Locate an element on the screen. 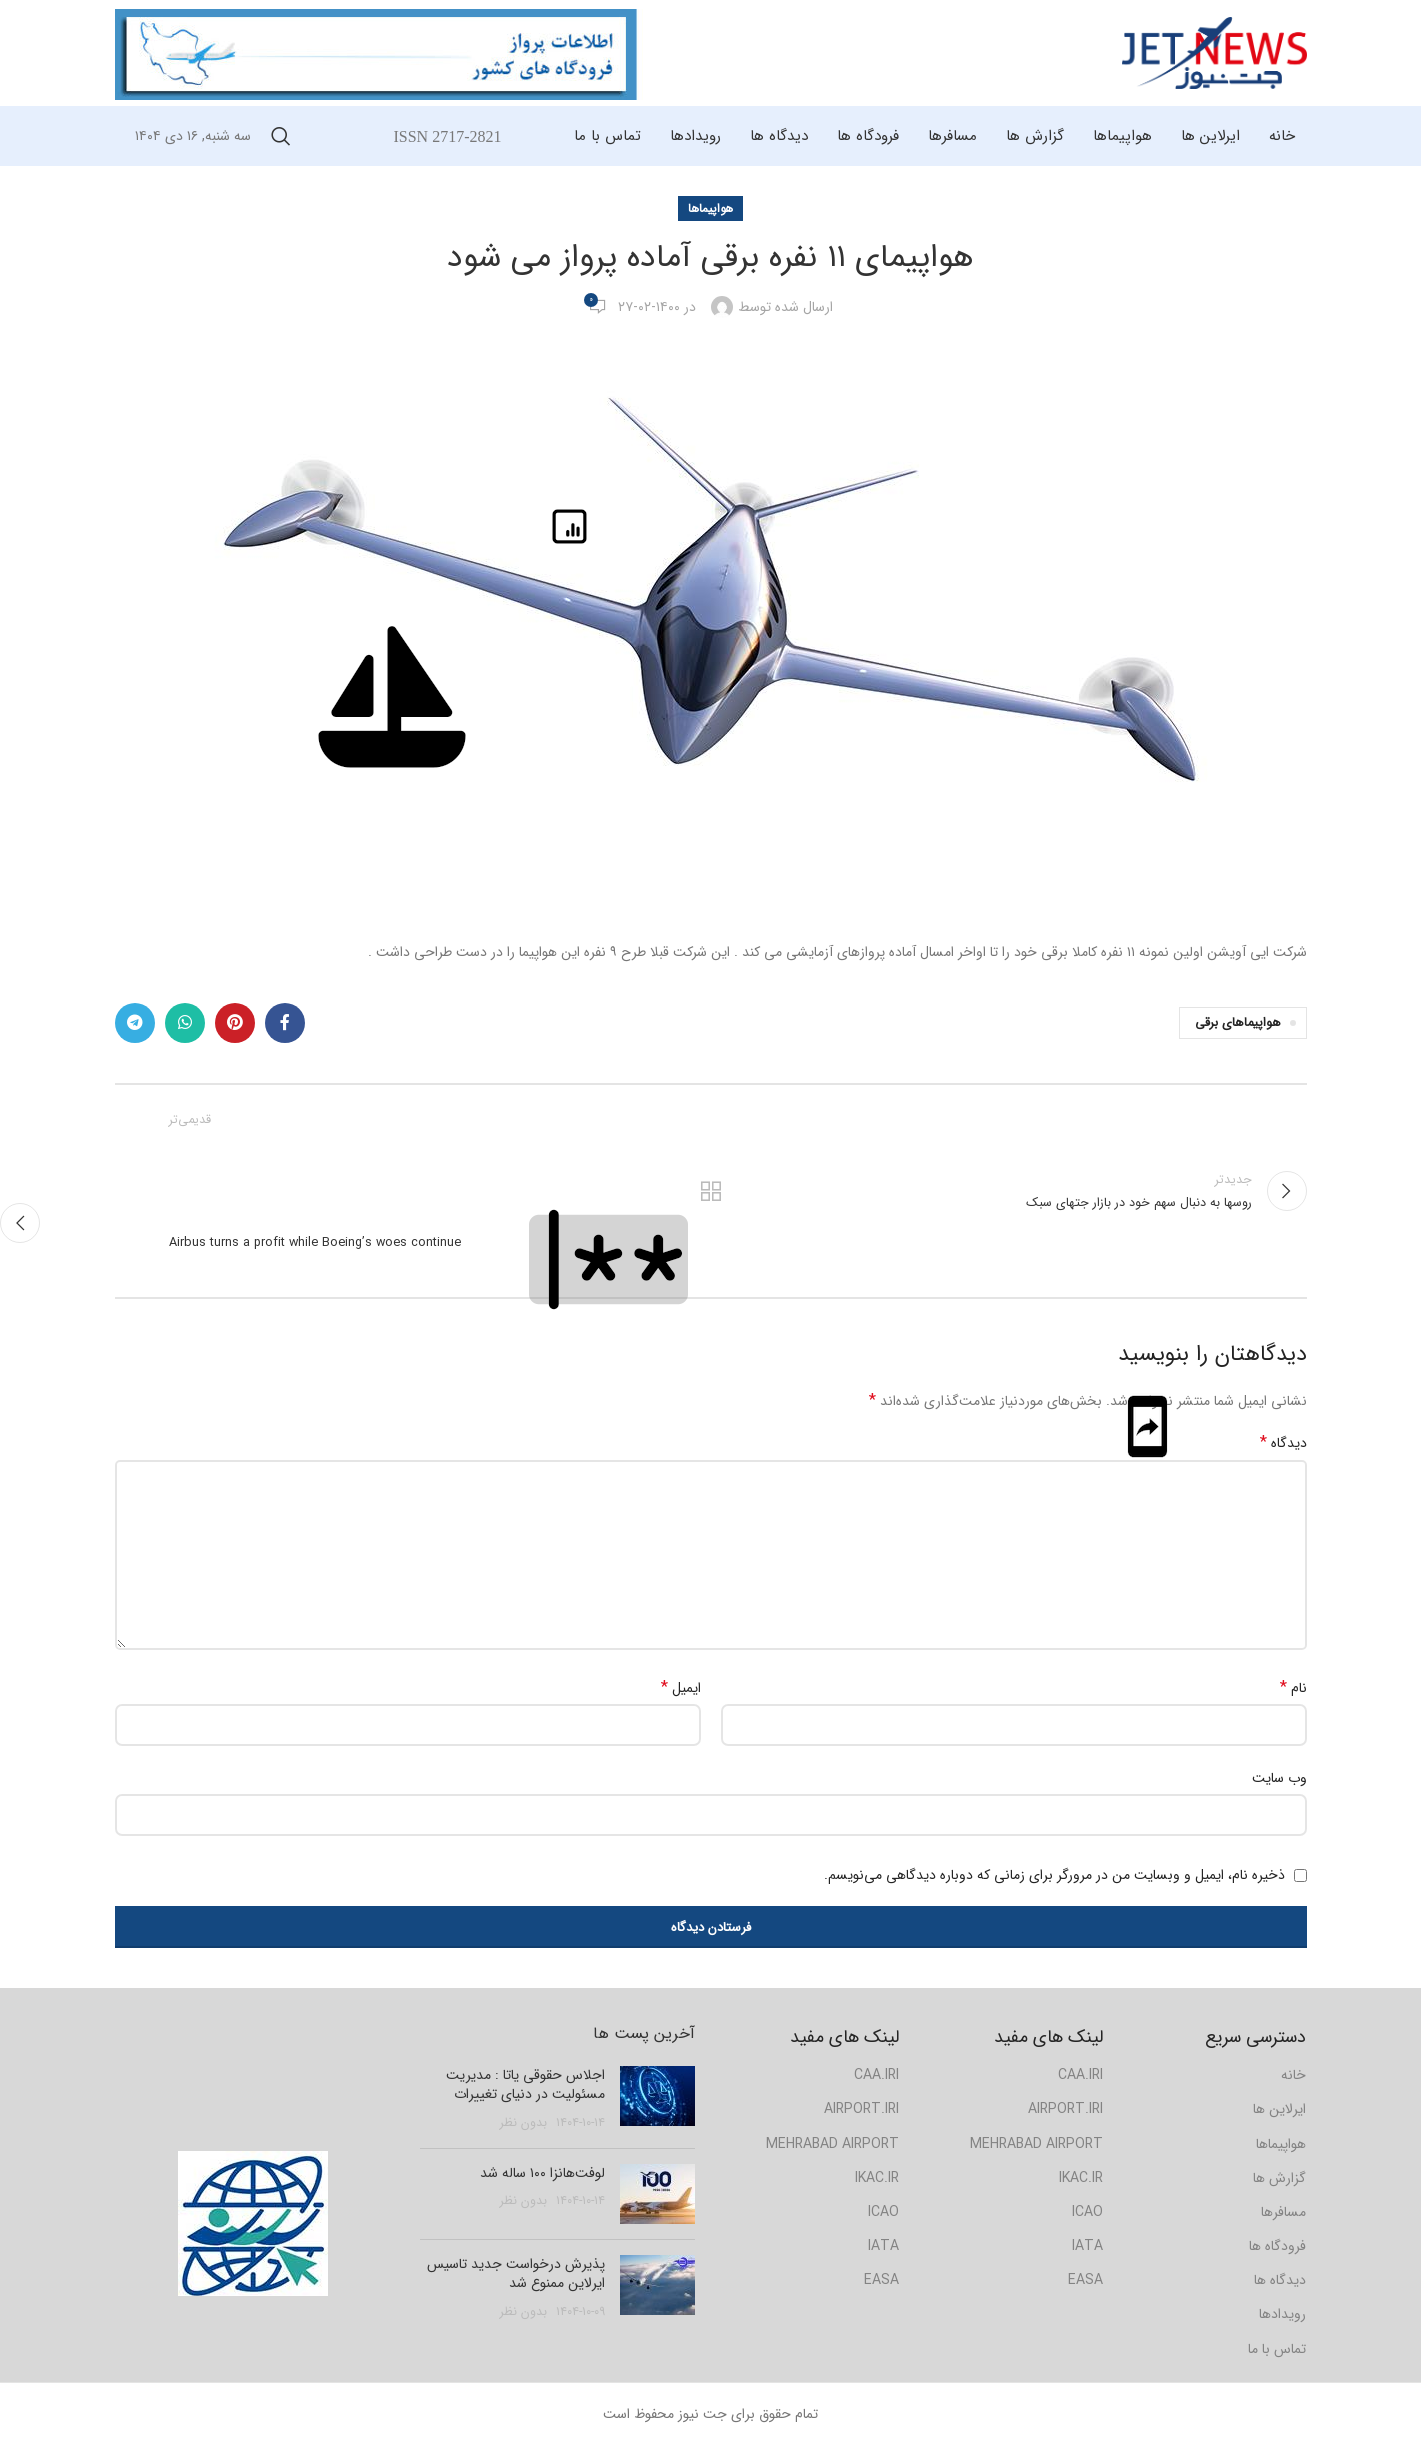 The width and height of the screenshot is (1421, 2452). enter or manage your password is located at coordinates (608, 1259).